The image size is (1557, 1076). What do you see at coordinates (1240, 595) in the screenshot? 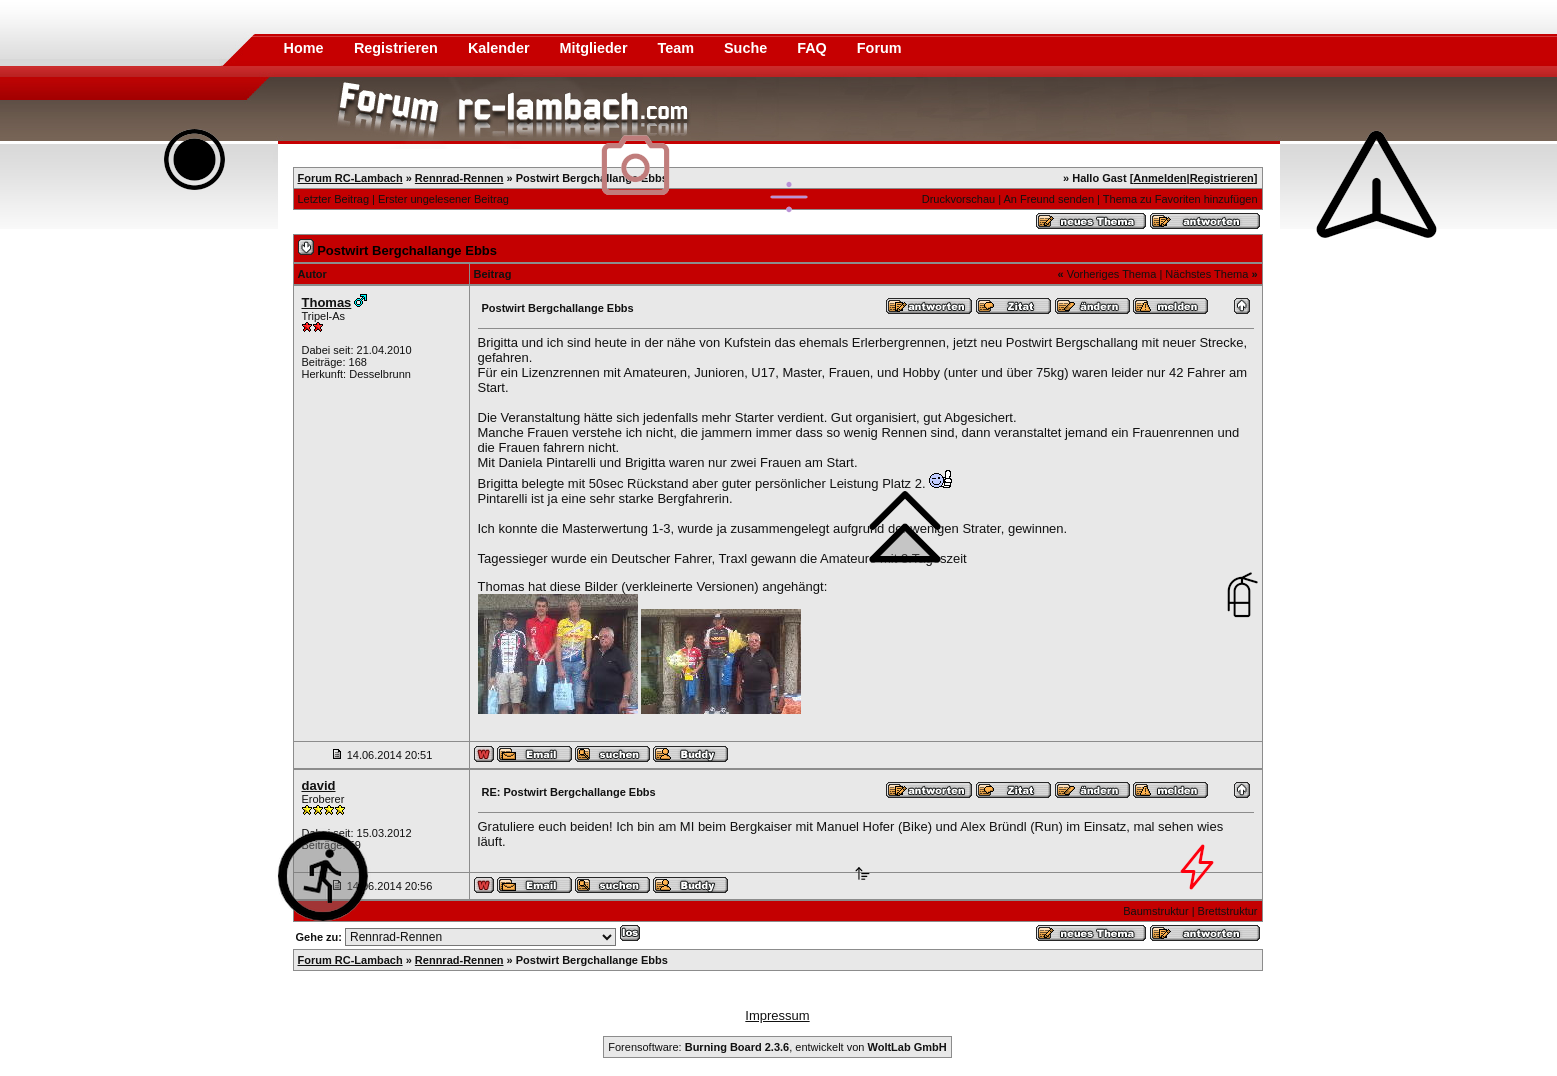
I see `access fire safety information` at bounding box center [1240, 595].